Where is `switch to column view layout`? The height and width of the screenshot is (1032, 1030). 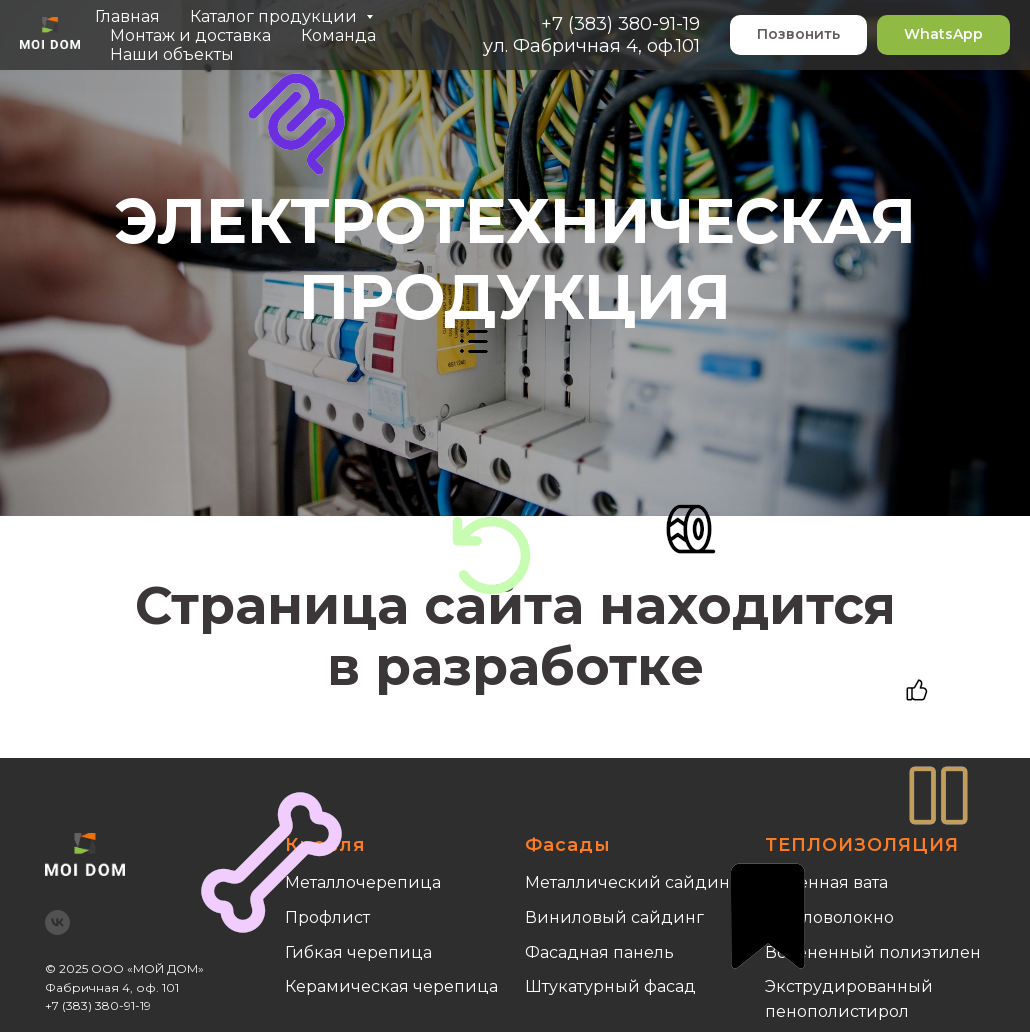 switch to column view layout is located at coordinates (938, 795).